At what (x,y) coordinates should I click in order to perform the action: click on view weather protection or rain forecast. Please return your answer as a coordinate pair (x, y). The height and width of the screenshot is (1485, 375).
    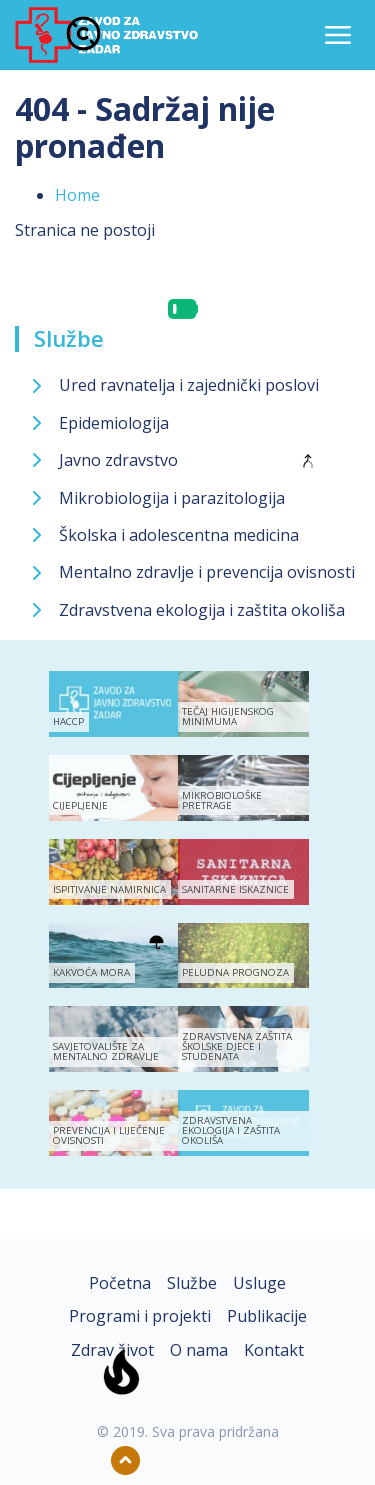
    Looking at the image, I should click on (156, 942).